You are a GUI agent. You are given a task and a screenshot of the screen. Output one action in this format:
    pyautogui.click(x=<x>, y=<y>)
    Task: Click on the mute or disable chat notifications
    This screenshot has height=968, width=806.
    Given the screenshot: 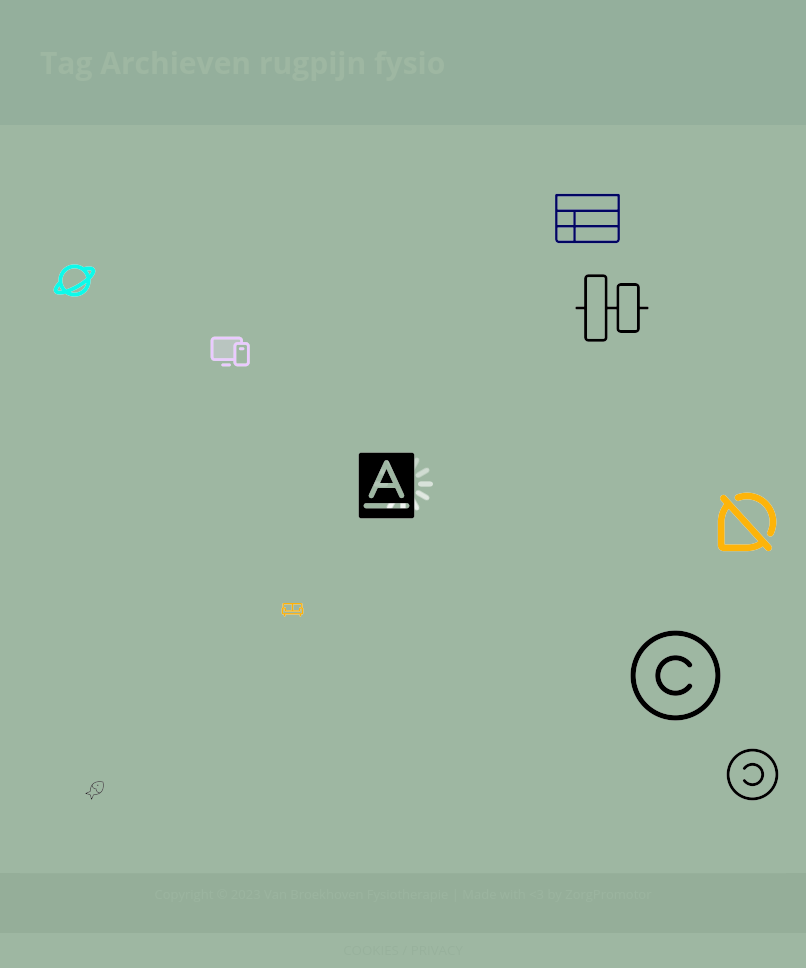 What is the action you would take?
    pyautogui.click(x=746, y=523)
    